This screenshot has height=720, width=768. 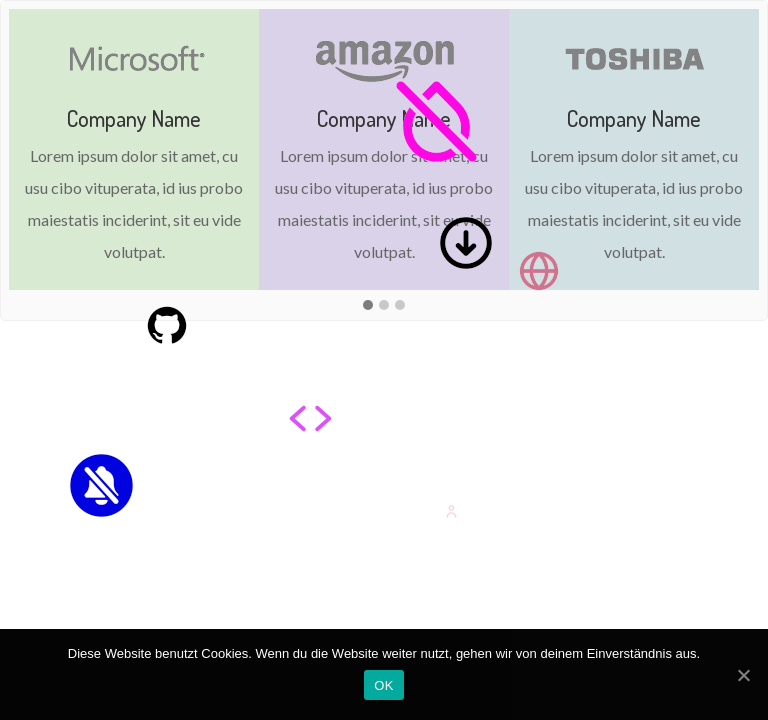 I want to click on visit github profile or repository, so click(x=167, y=326).